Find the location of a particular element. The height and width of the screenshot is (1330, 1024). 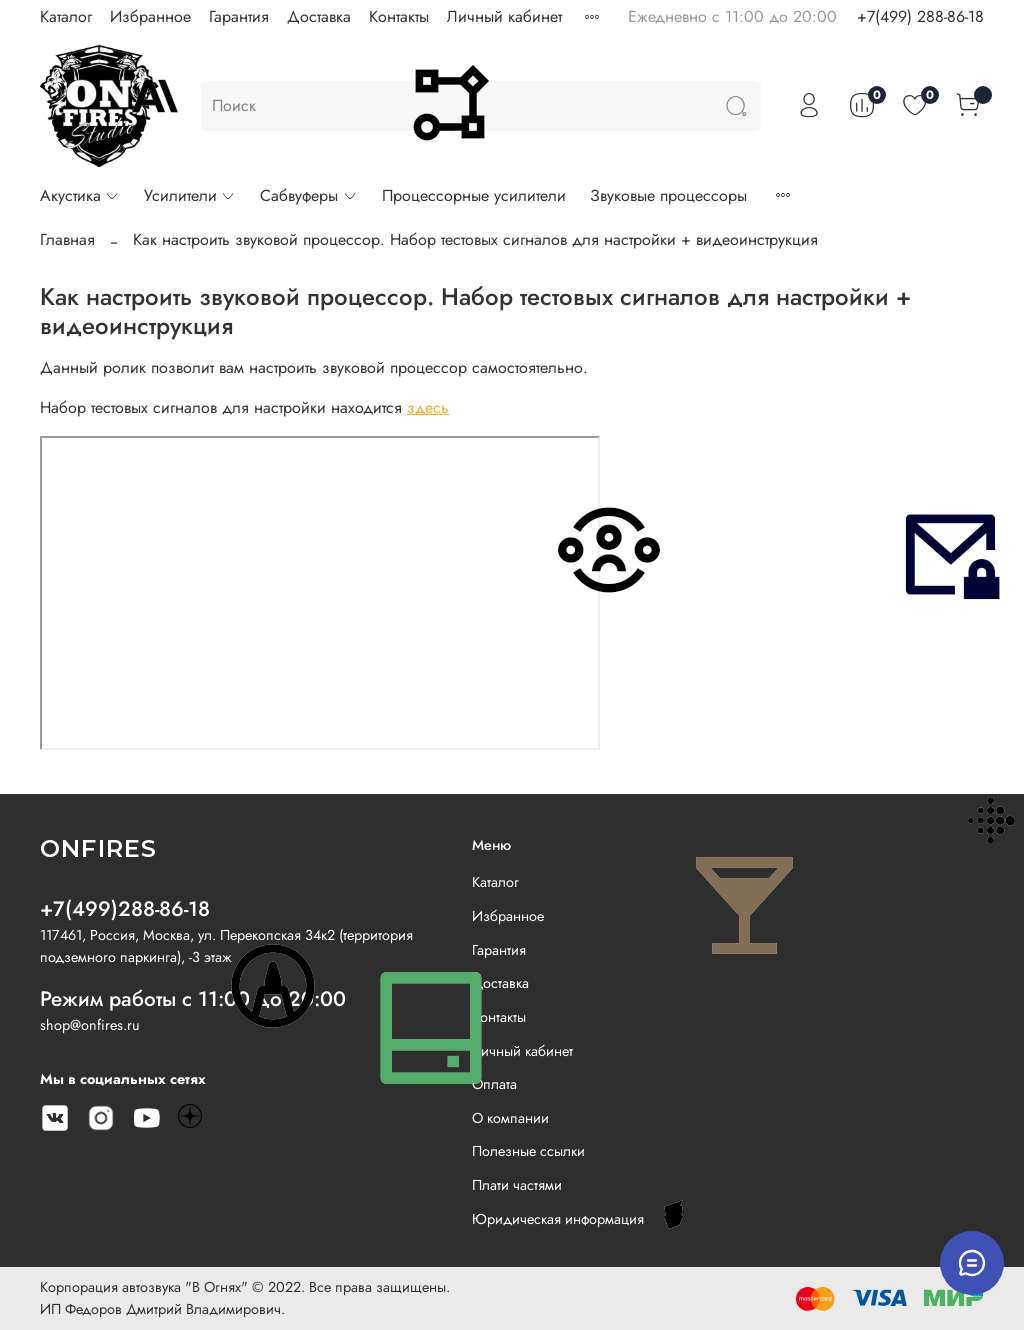

view cocktail or drink menu is located at coordinates (744, 905).